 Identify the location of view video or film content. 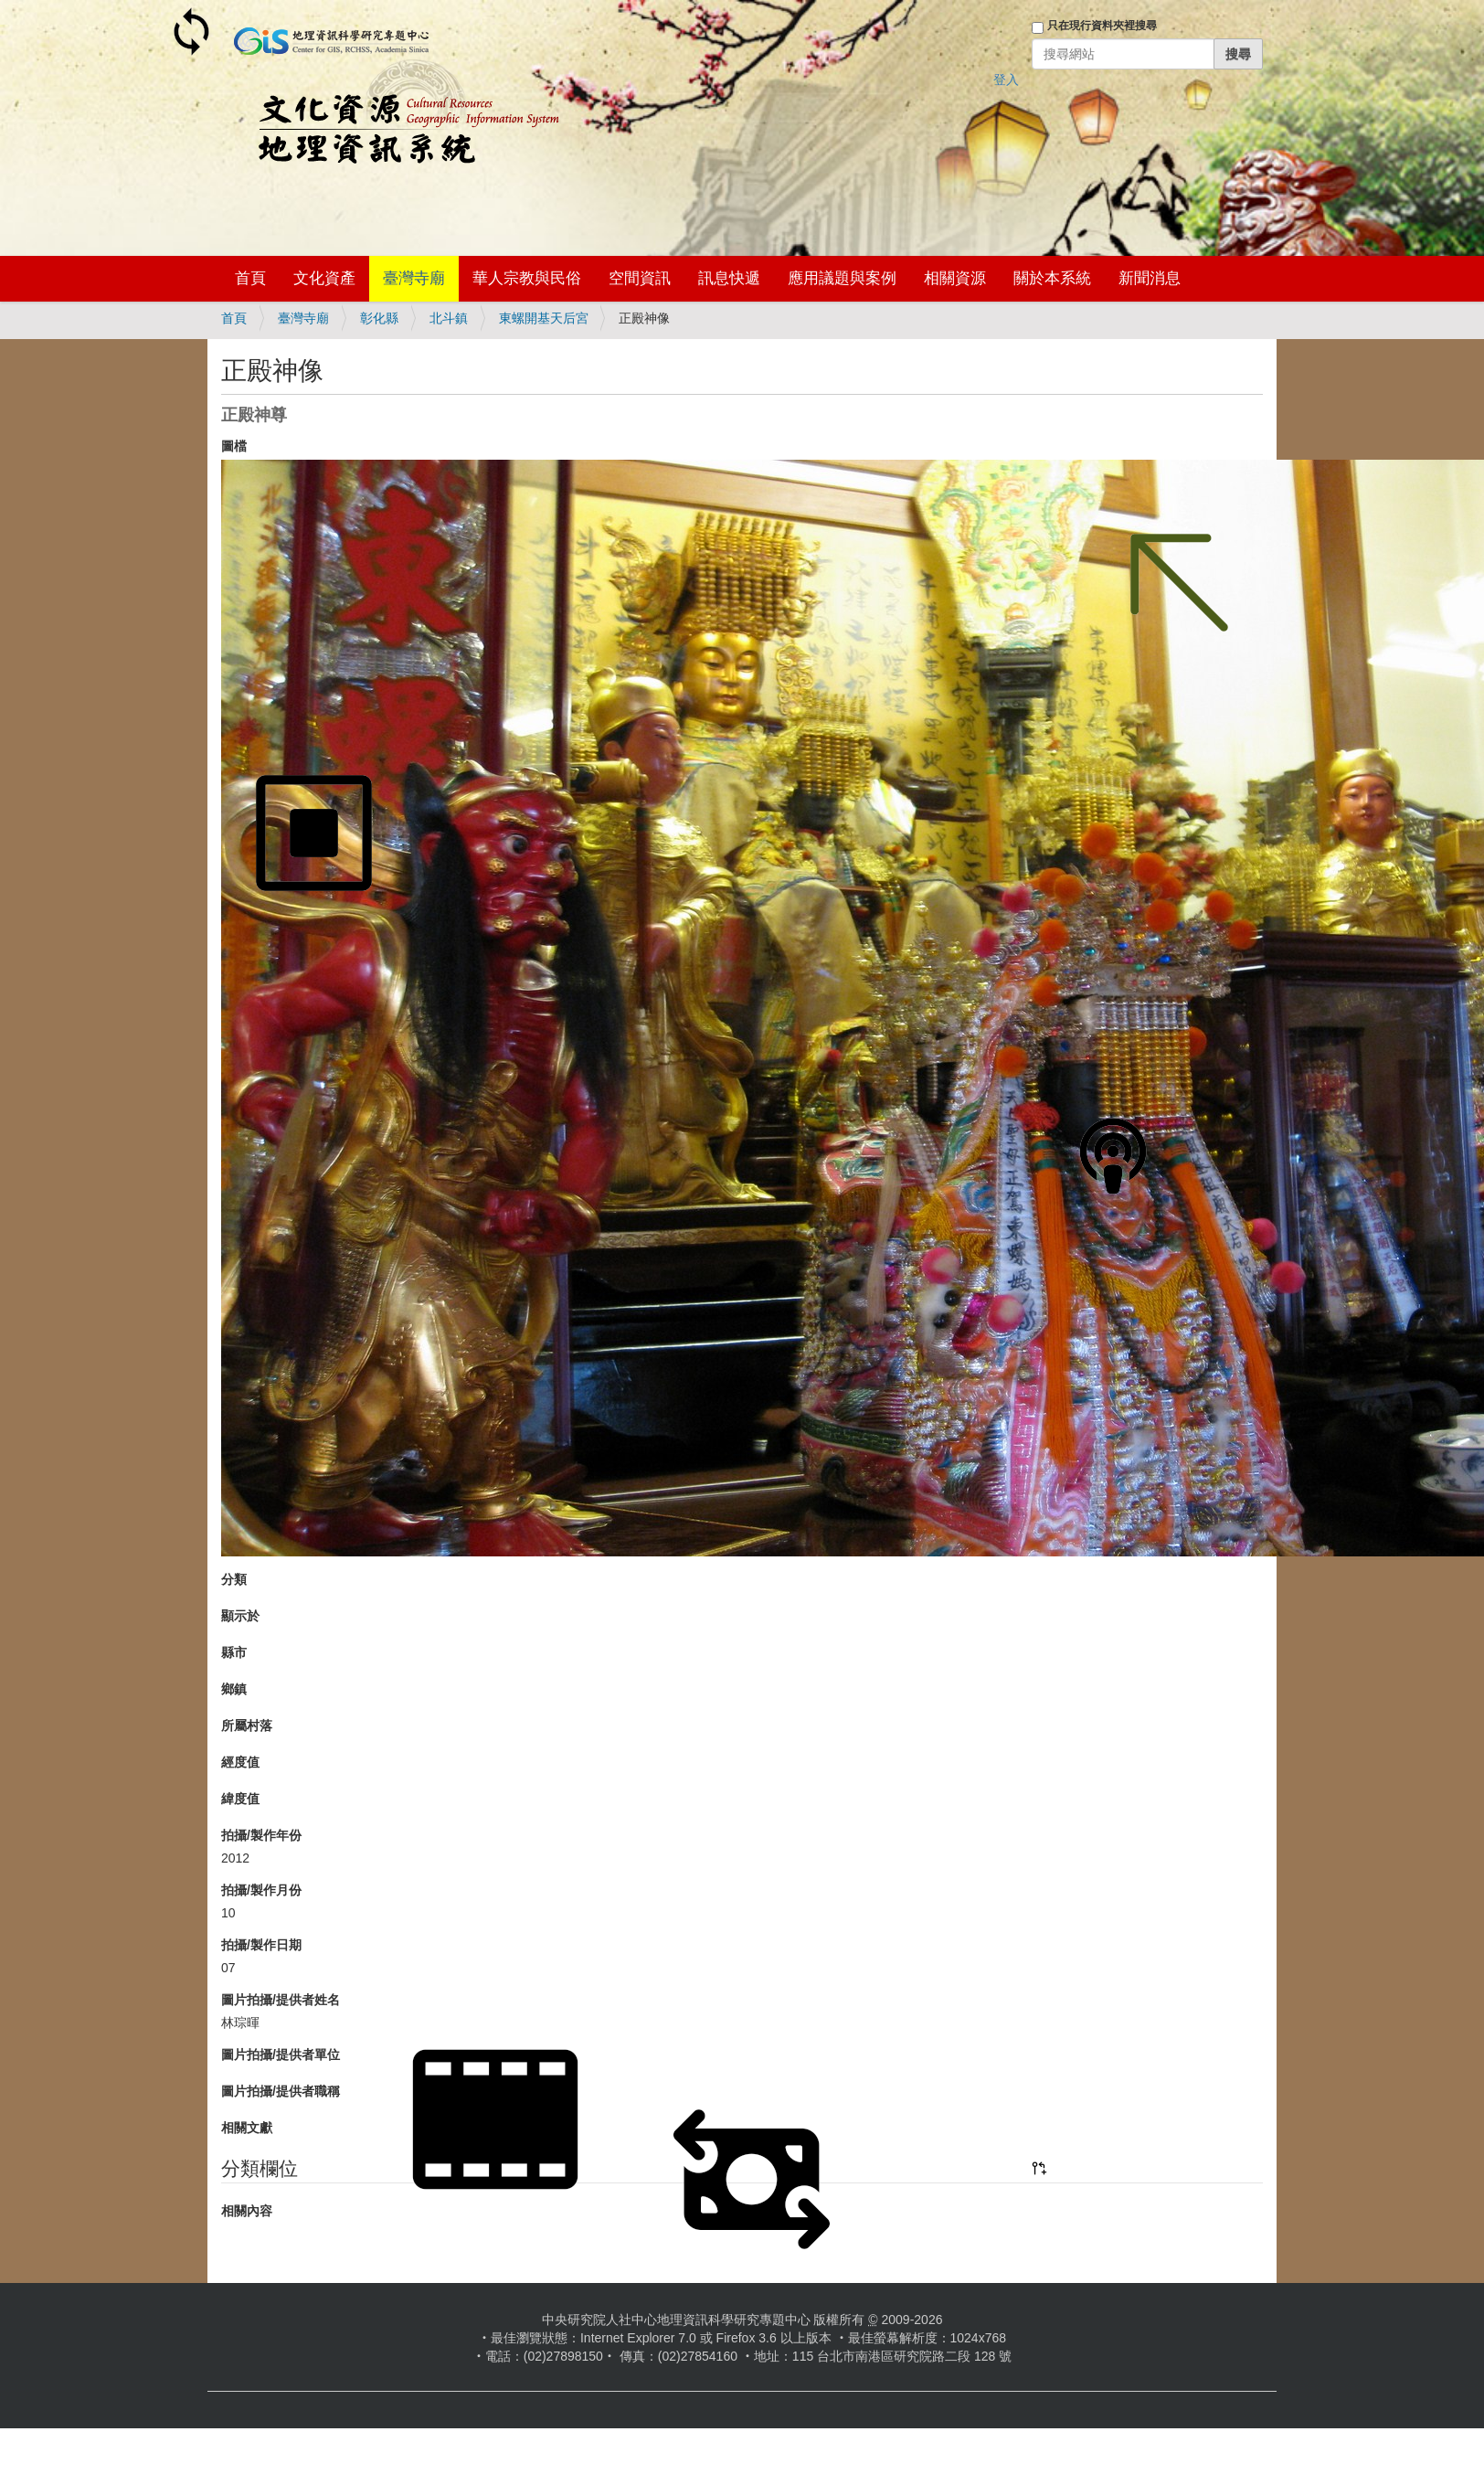
(495, 2119).